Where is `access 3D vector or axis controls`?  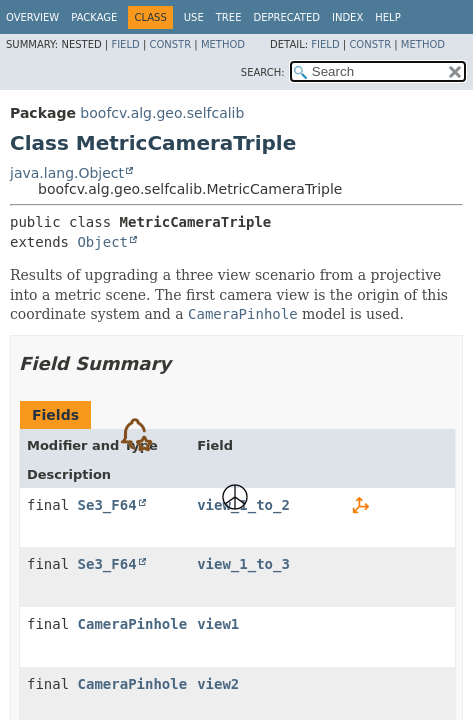 access 3D vector or axis controls is located at coordinates (360, 506).